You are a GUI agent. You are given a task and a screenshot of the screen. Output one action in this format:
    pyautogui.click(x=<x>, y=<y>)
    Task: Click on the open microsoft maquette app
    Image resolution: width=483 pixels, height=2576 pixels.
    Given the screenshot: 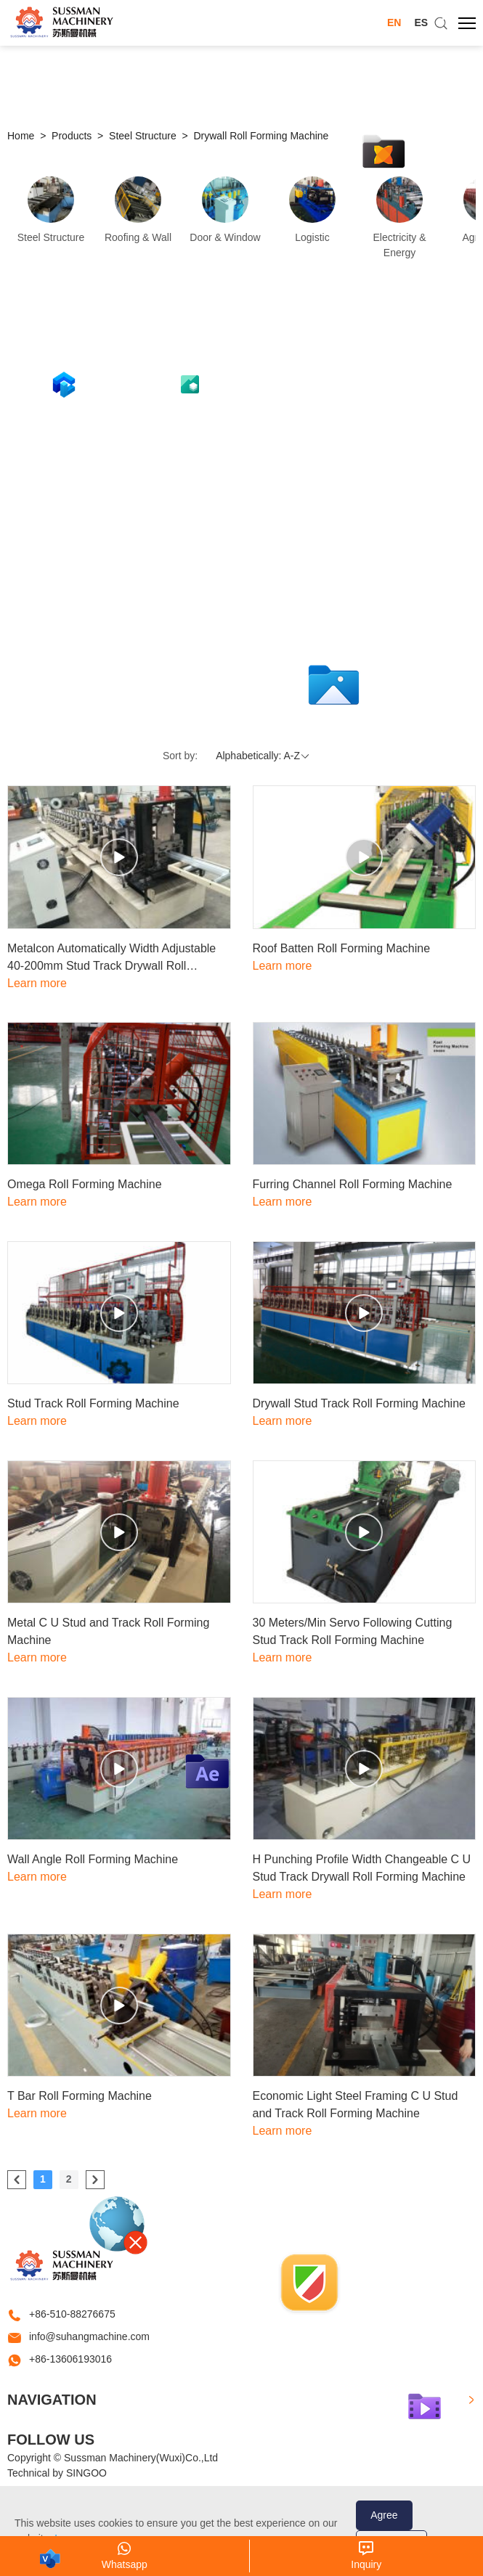 What is the action you would take?
    pyautogui.click(x=64, y=385)
    